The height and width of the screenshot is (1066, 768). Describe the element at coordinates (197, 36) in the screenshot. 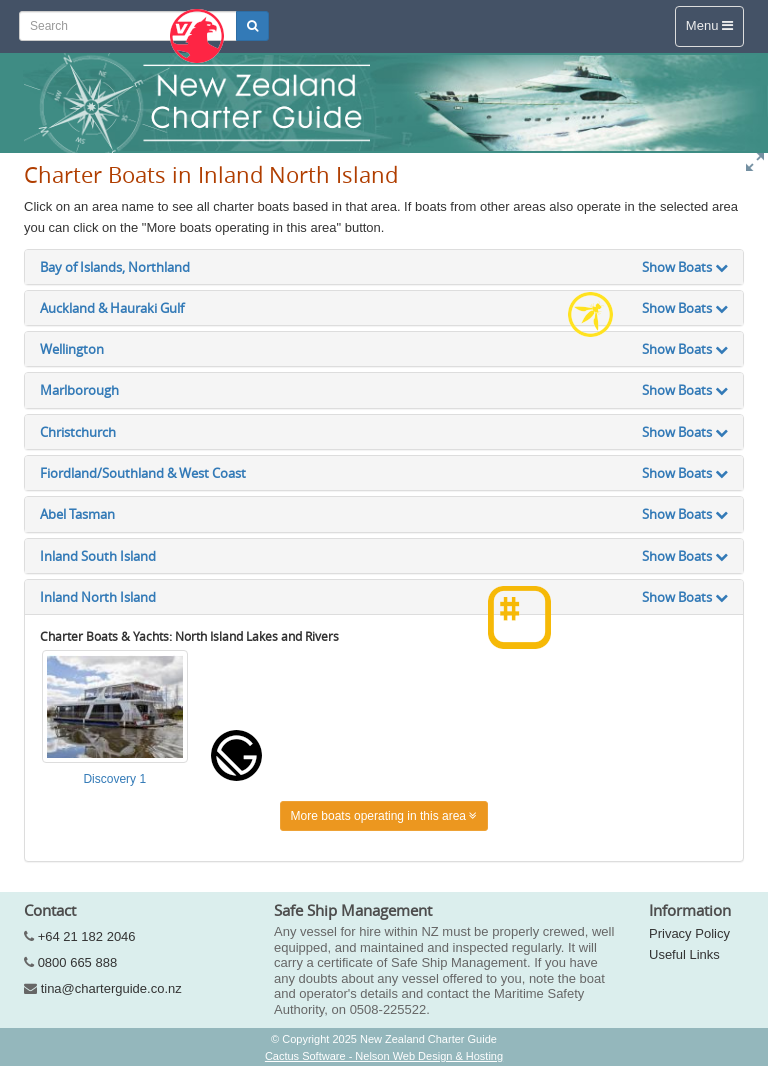

I see `vauxhall motors brand logo` at that location.